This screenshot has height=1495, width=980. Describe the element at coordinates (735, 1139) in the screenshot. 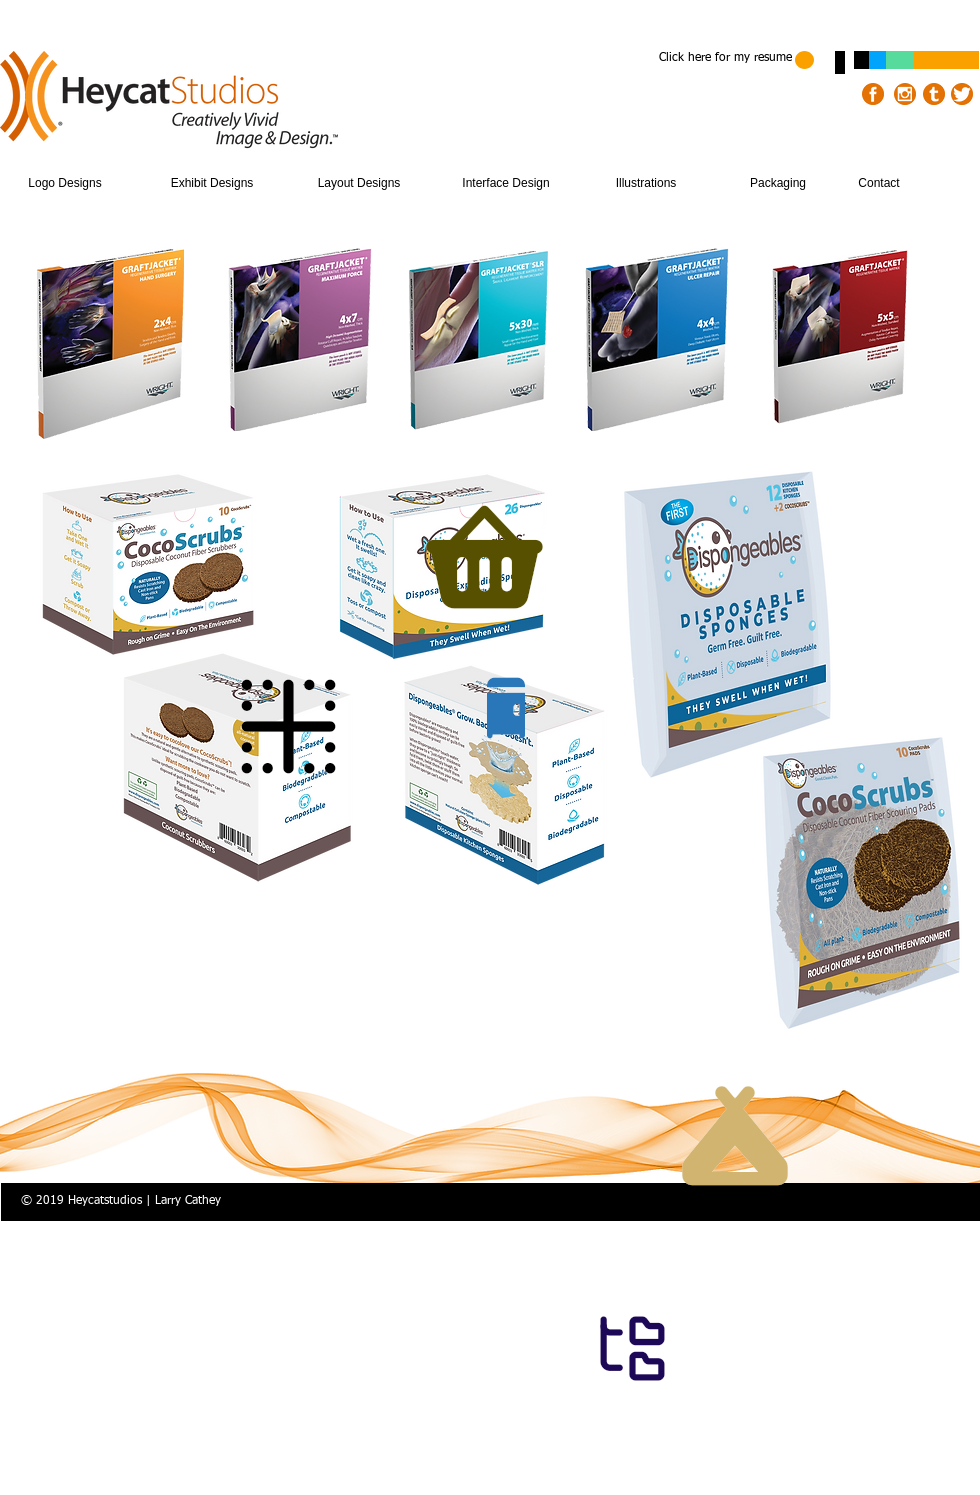

I see `find nearby campgrounds or camping sites` at that location.